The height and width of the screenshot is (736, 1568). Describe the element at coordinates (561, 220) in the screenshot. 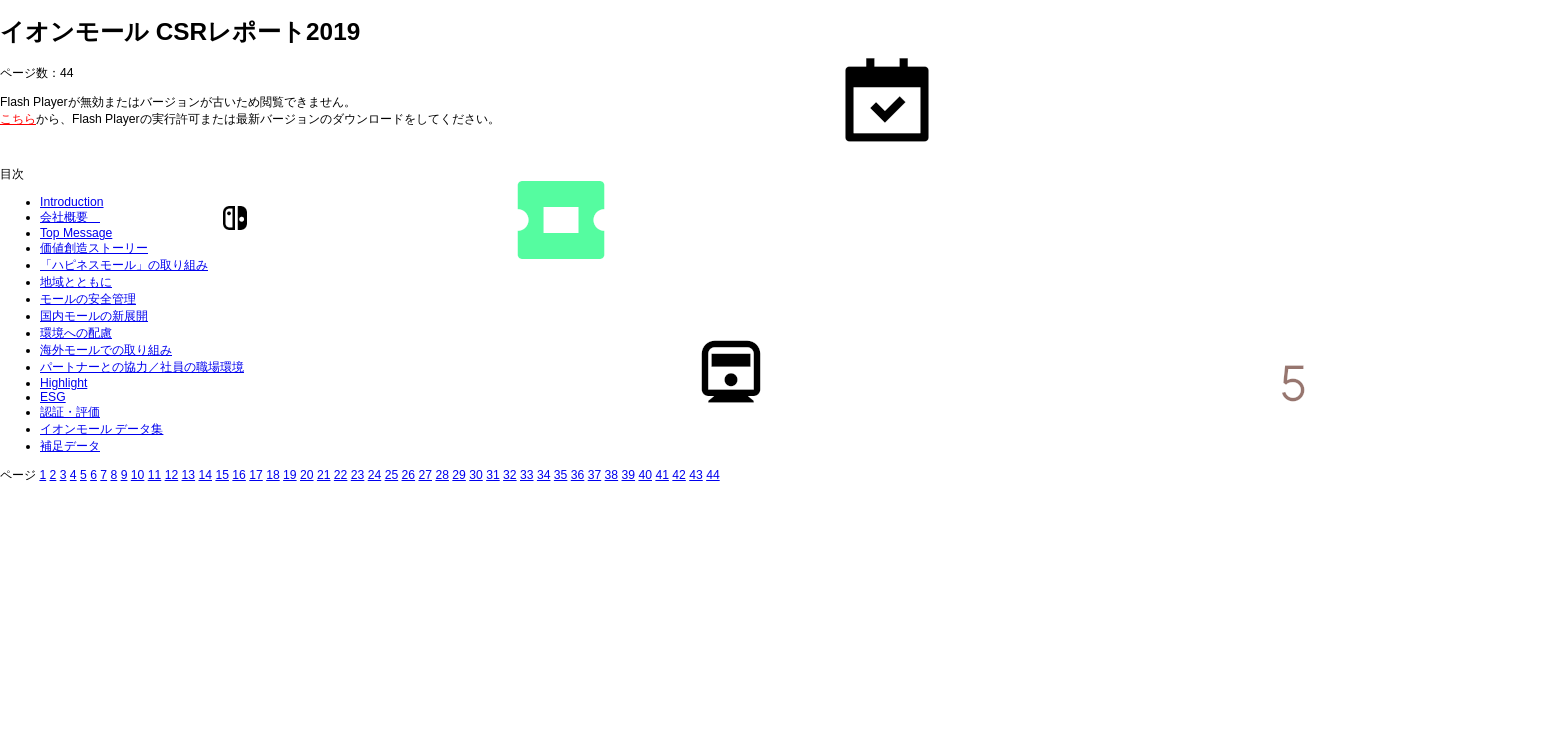

I see `view your tickets or passes` at that location.